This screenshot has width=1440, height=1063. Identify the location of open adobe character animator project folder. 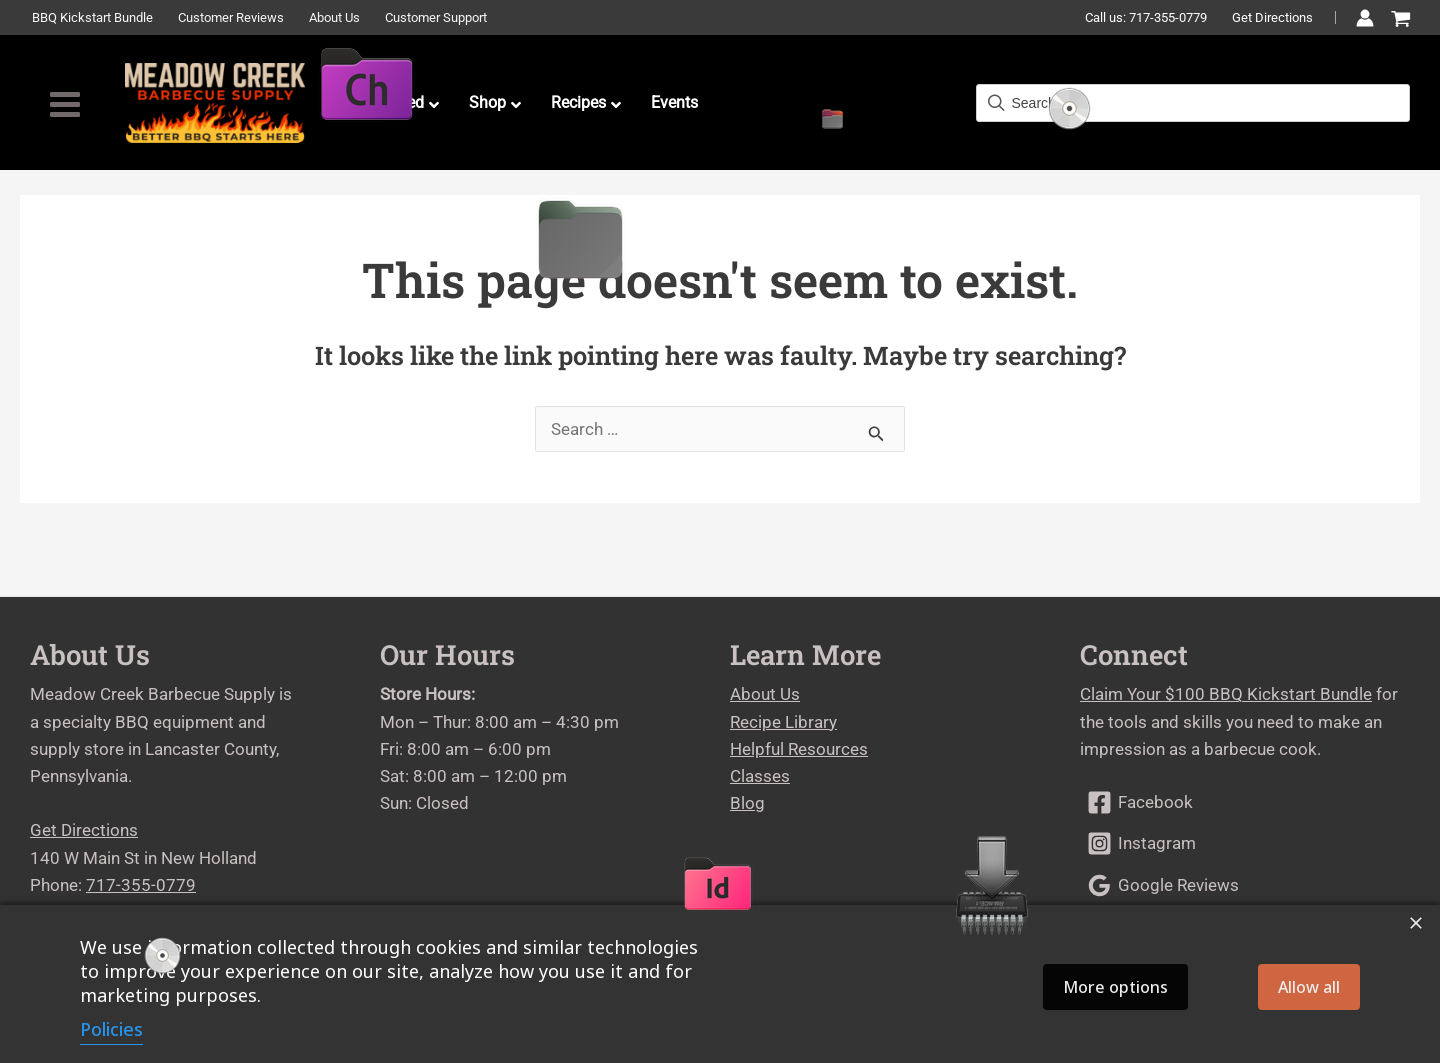
(366, 86).